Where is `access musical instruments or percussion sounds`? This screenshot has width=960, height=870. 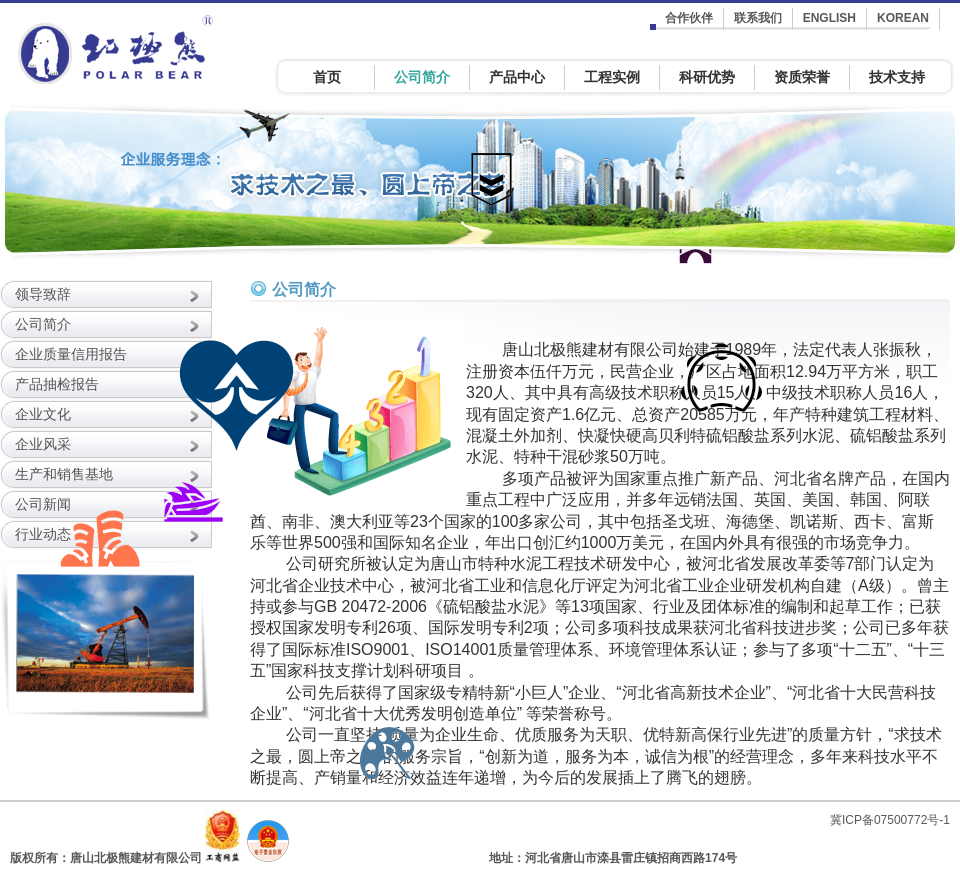
access musical instruments or percussion sounds is located at coordinates (721, 377).